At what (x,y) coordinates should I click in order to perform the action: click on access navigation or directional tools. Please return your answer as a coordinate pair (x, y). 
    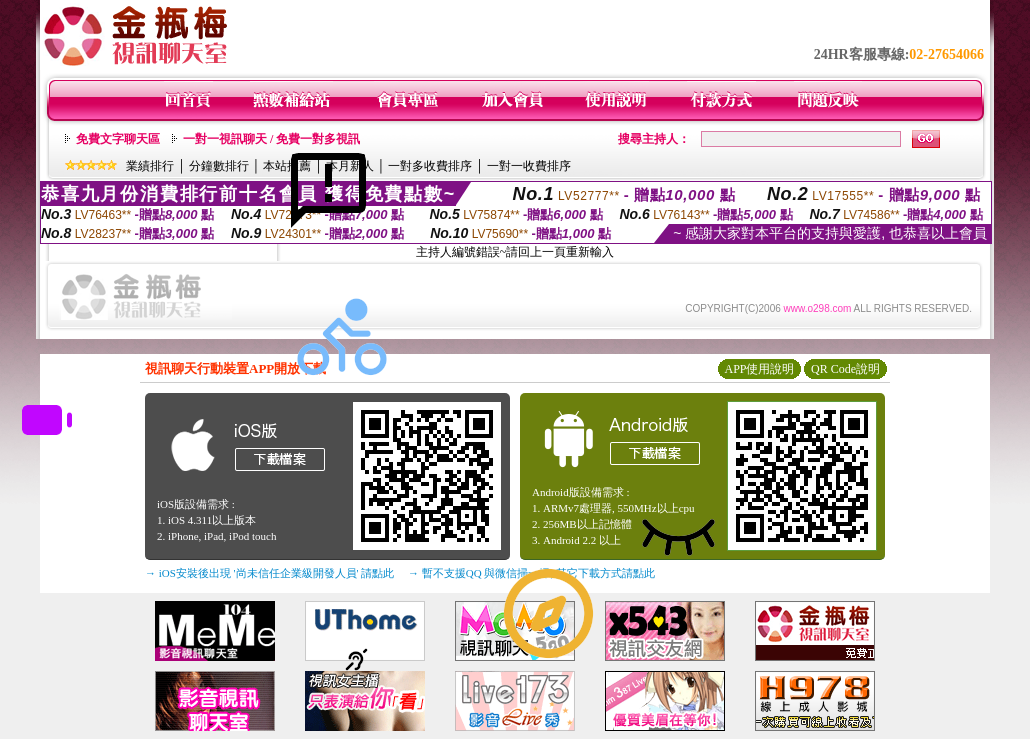
    Looking at the image, I should click on (548, 613).